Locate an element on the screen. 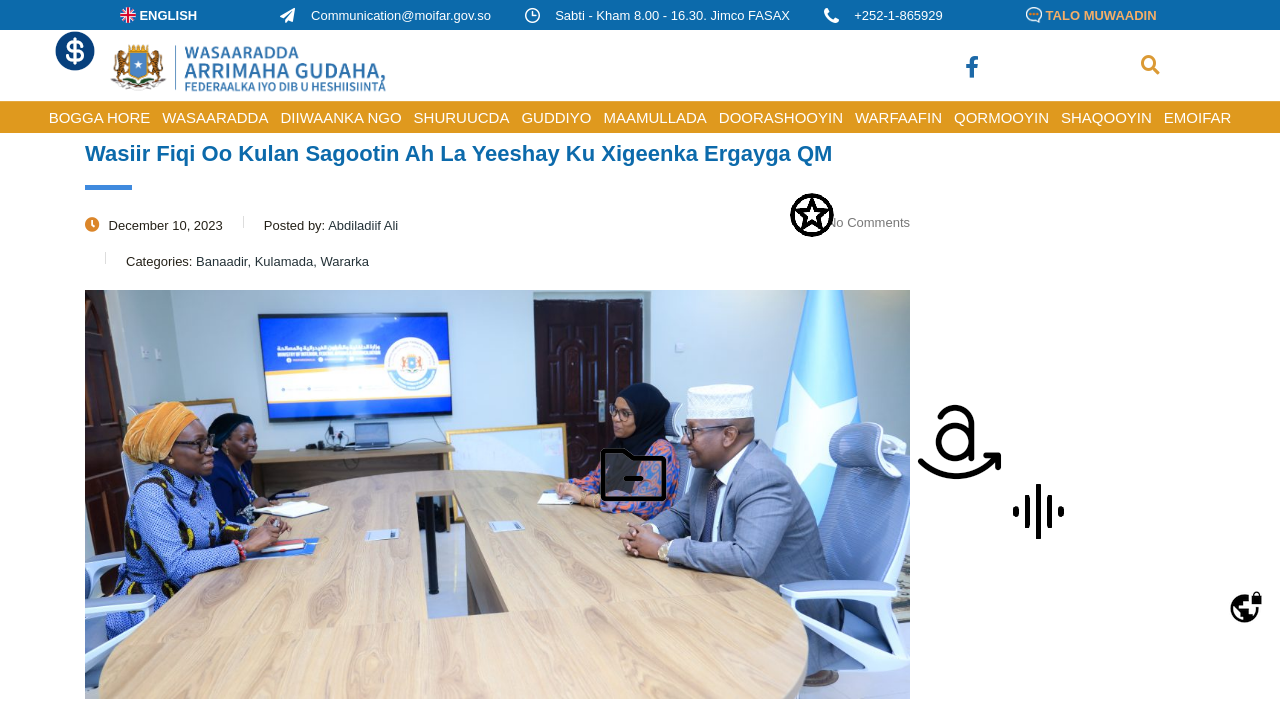  open the Amazon app or website is located at coordinates (956, 440).